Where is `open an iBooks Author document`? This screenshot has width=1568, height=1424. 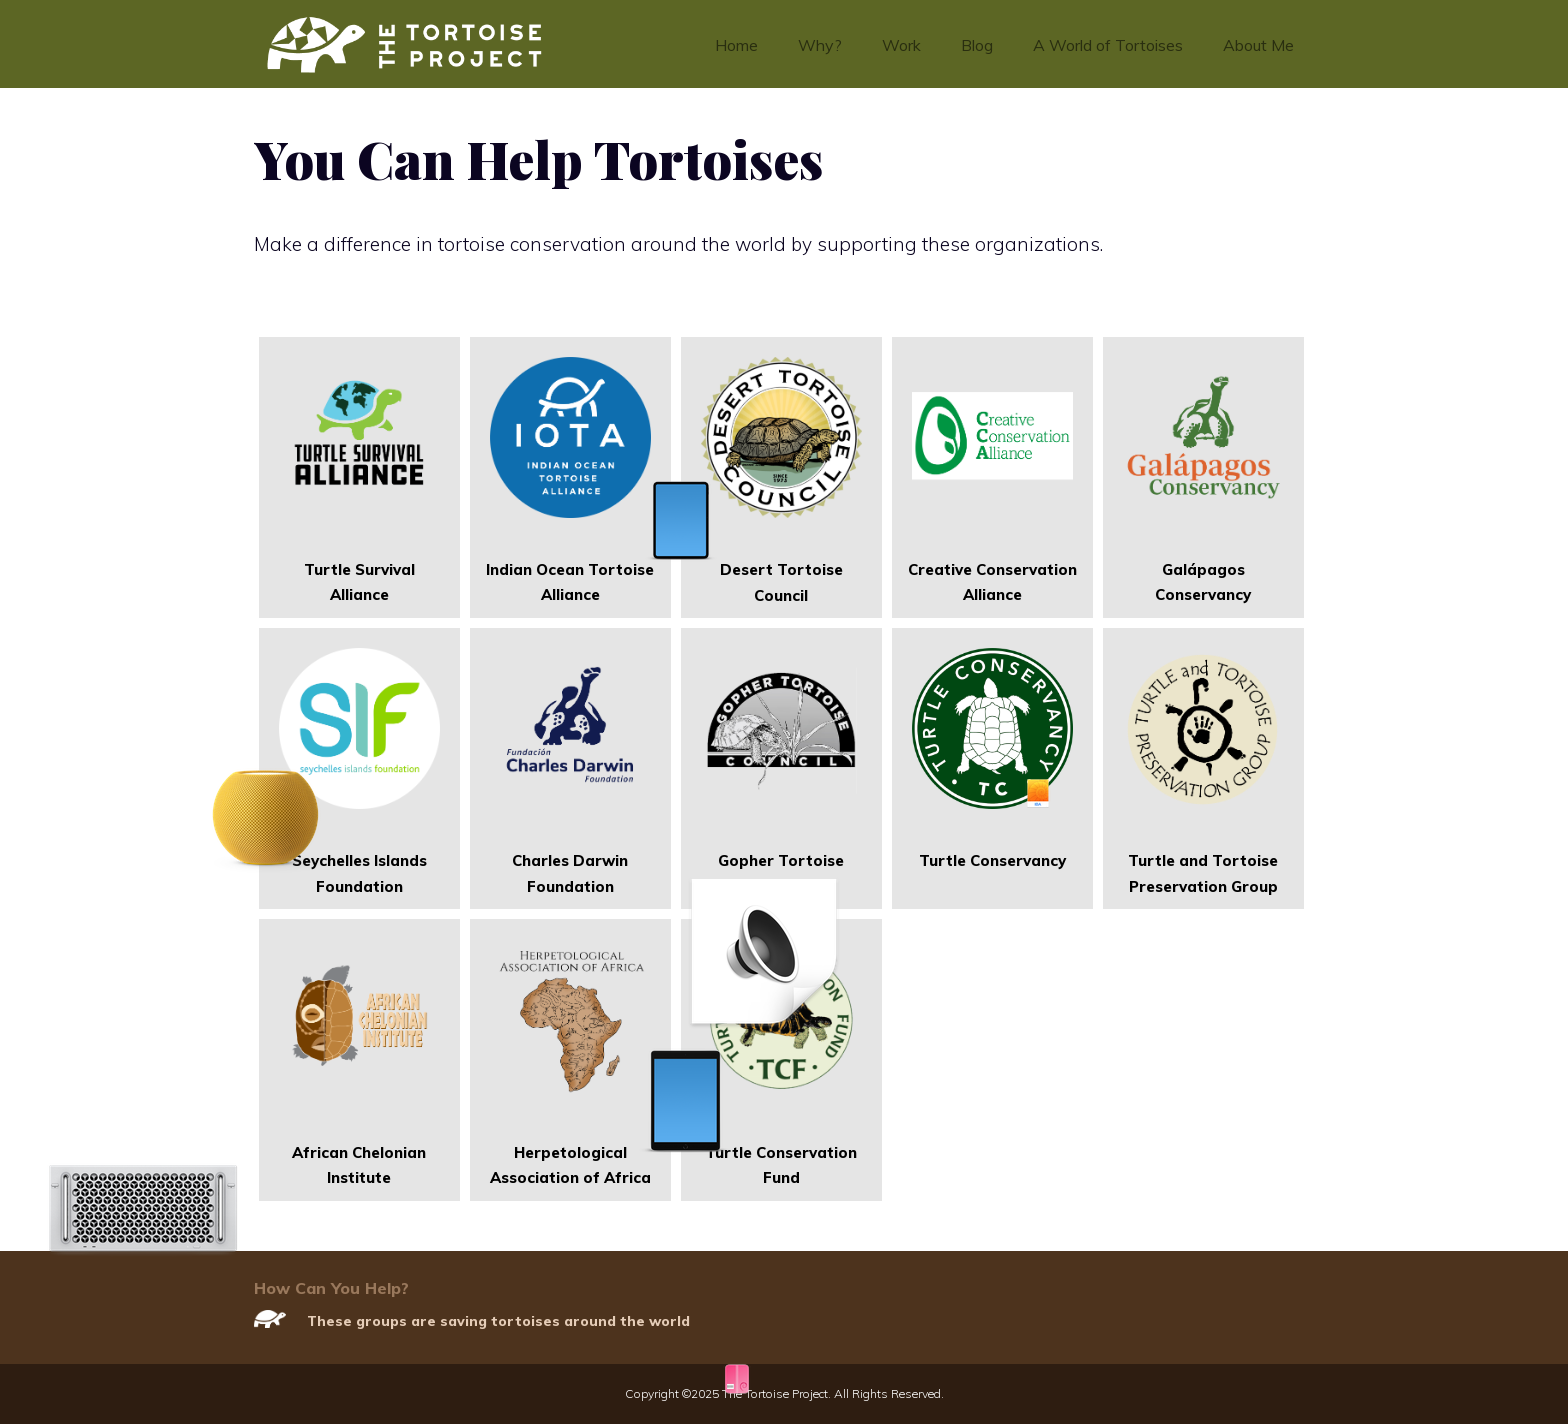 open an iBooks Author document is located at coordinates (1038, 794).